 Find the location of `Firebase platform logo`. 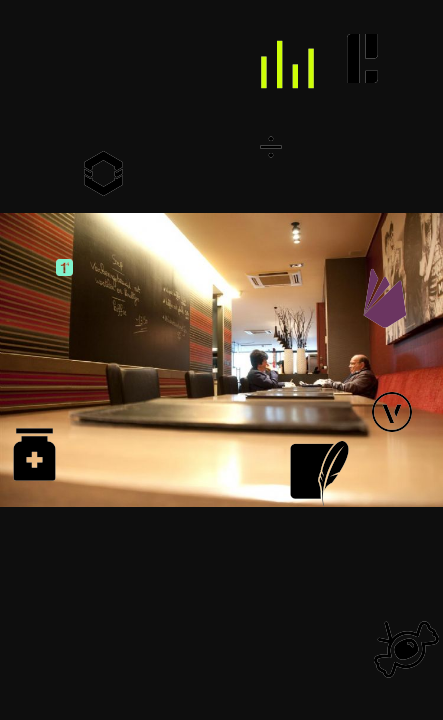

Firebase platform logo is located at coordinates (385, 298).